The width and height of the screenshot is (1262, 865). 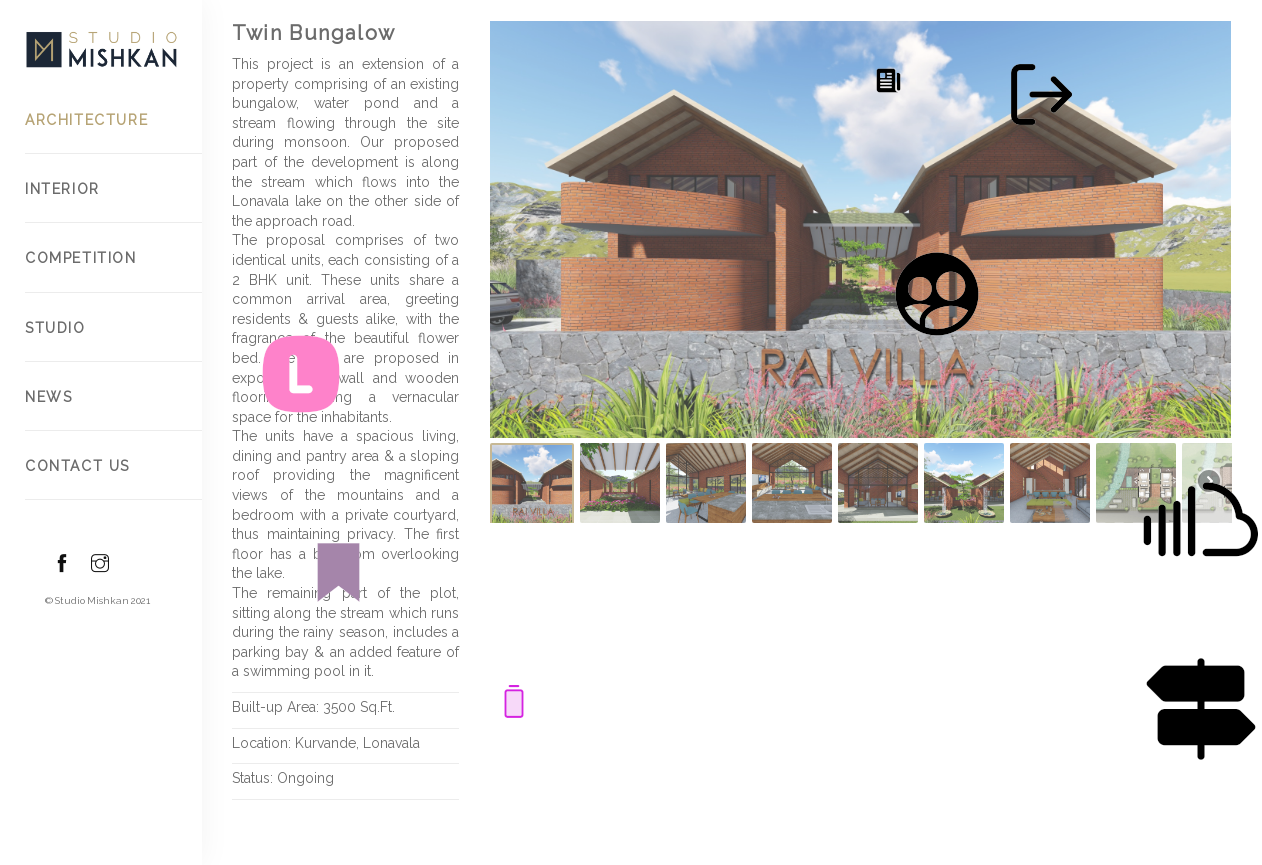 What do you see at coordinates (1199, 523) in the screenshot?
I see `open soundcloud app` at bounding box center [1199, 523].